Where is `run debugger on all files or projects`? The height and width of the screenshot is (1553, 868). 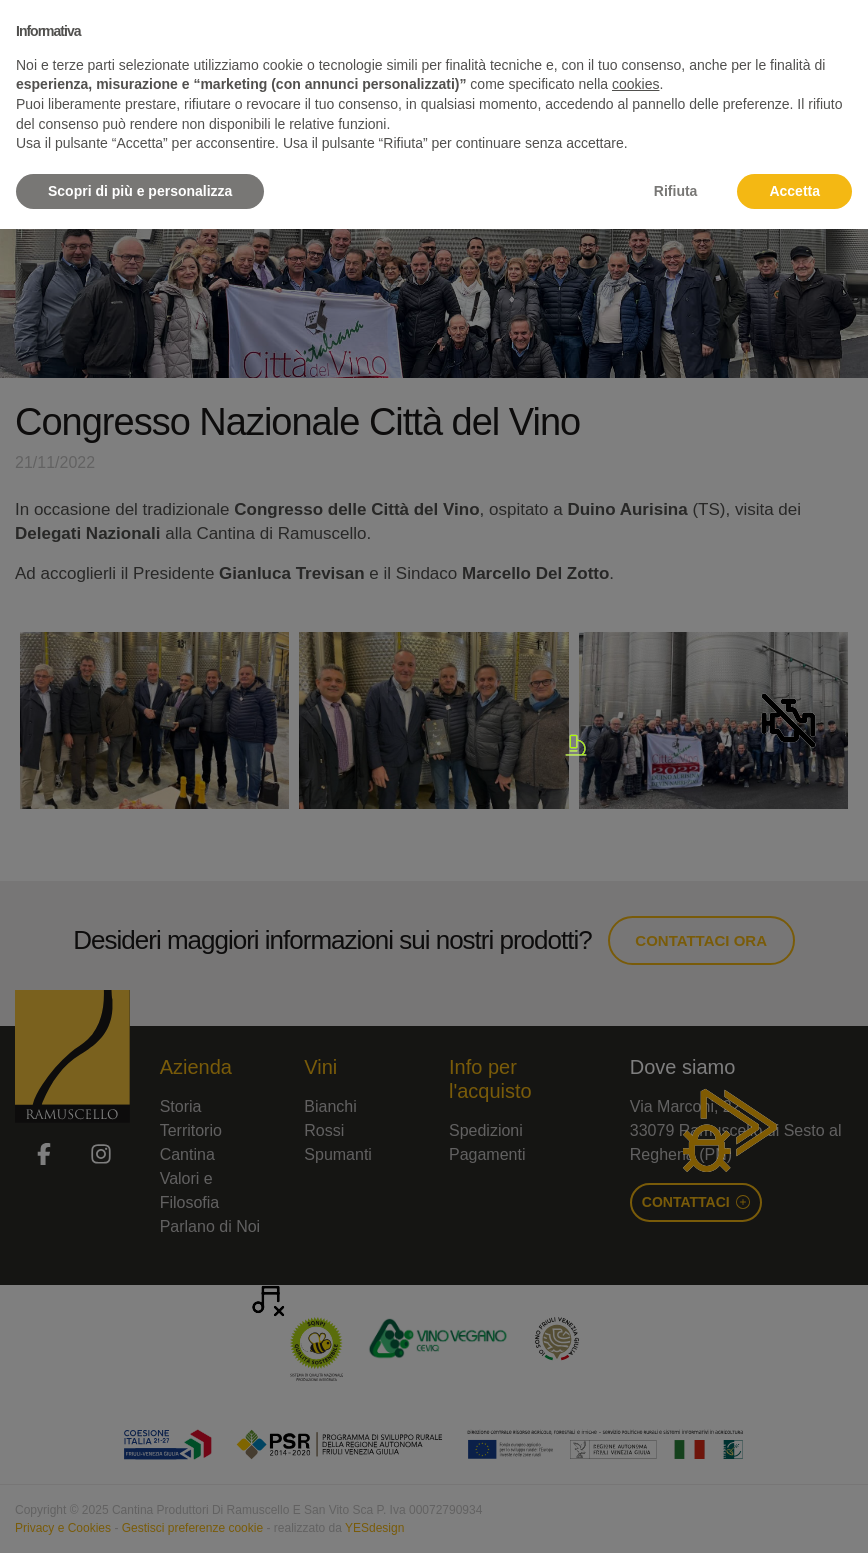
run debugger on all files or projects is located at coordinates (730, 1124).